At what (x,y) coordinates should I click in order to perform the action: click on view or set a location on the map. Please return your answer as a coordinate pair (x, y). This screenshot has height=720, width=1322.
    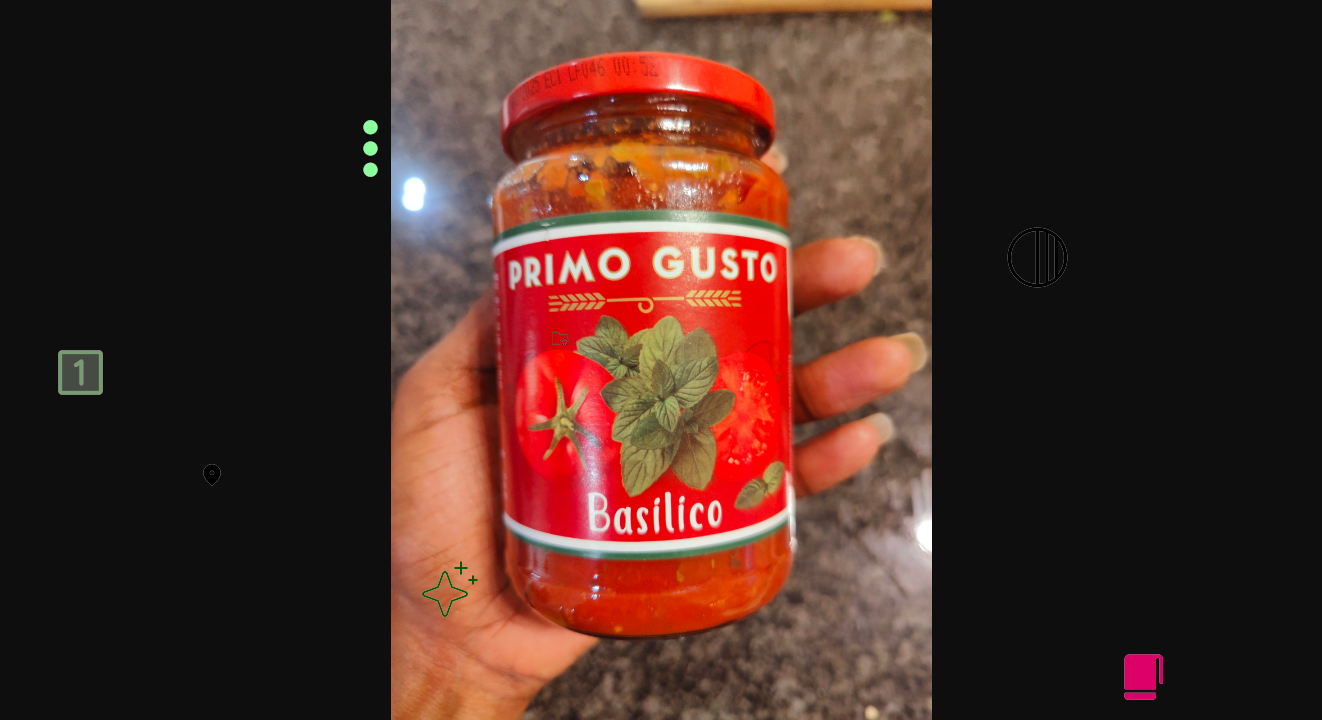
    Looking at the image, I should click on (212, 475).